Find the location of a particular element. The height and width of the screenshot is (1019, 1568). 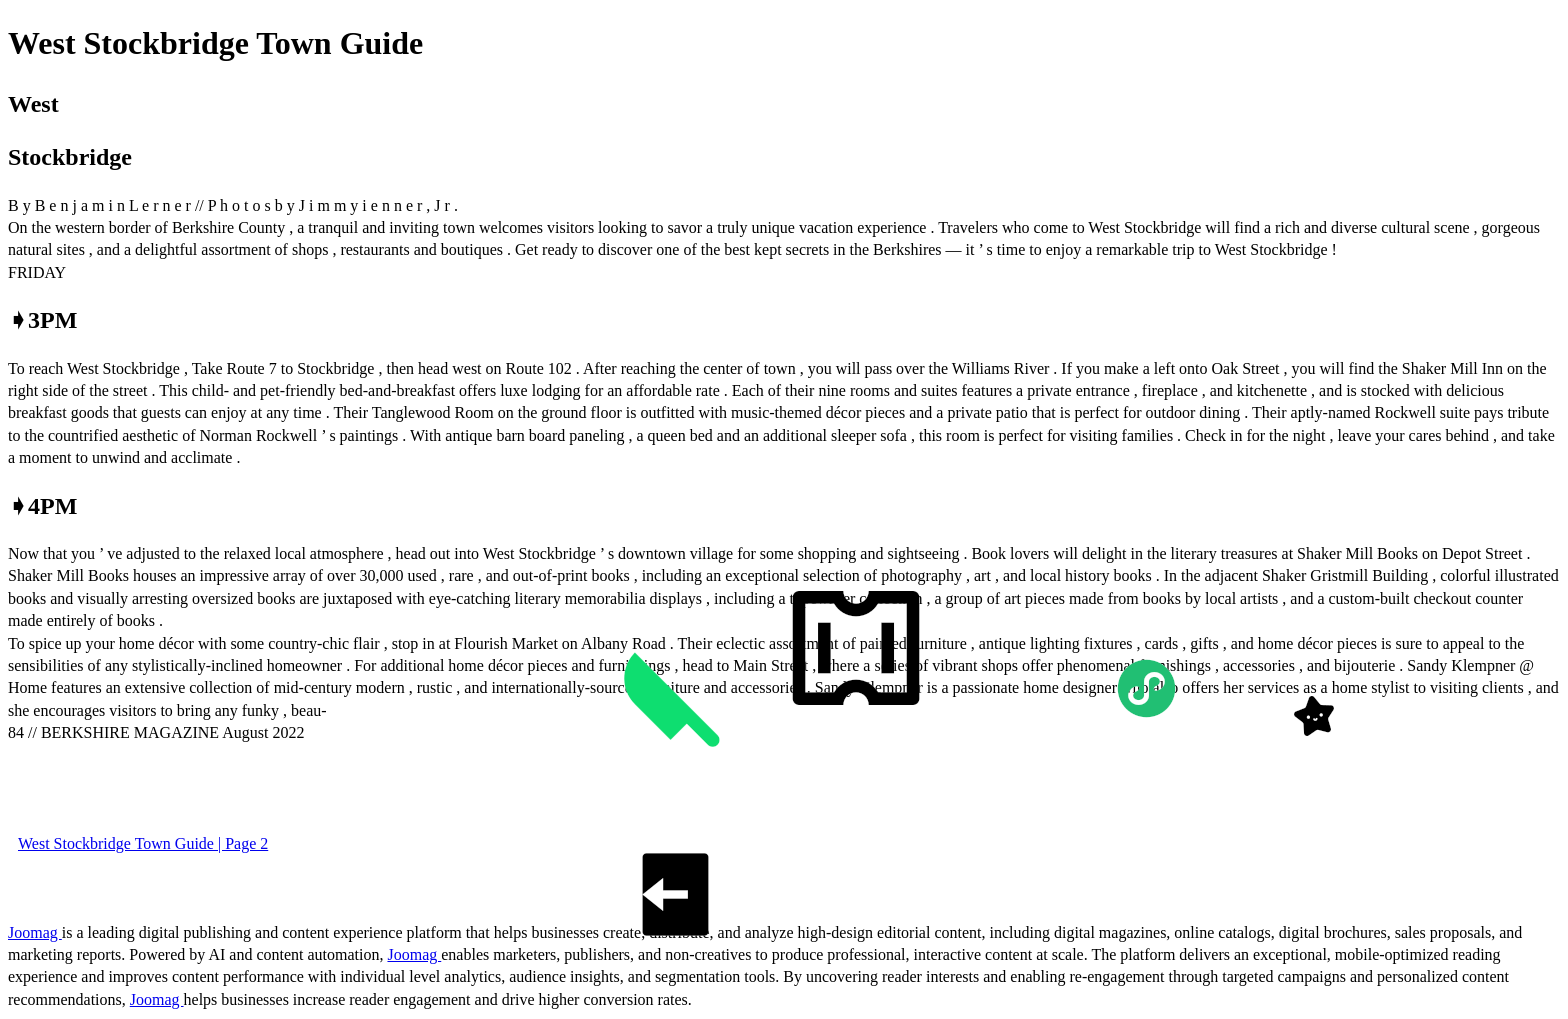

view available coupons or vouchers is located at coordinates (856, 648).